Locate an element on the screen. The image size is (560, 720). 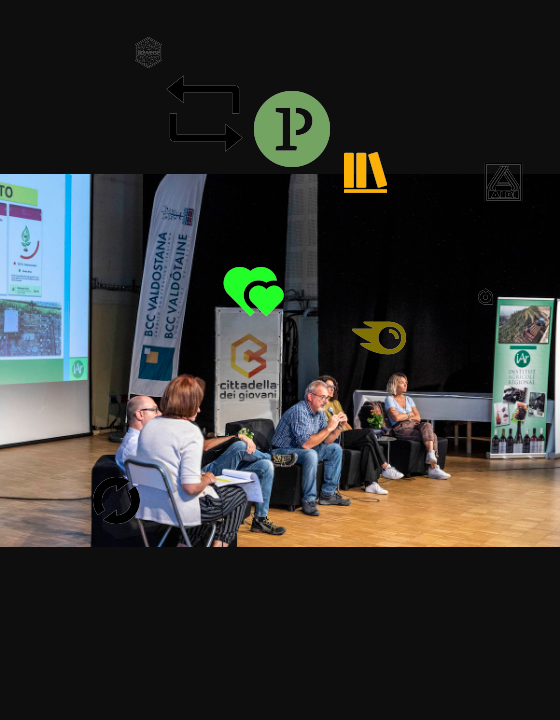
add to favorites or liked items is located at coordinates (253, 291).